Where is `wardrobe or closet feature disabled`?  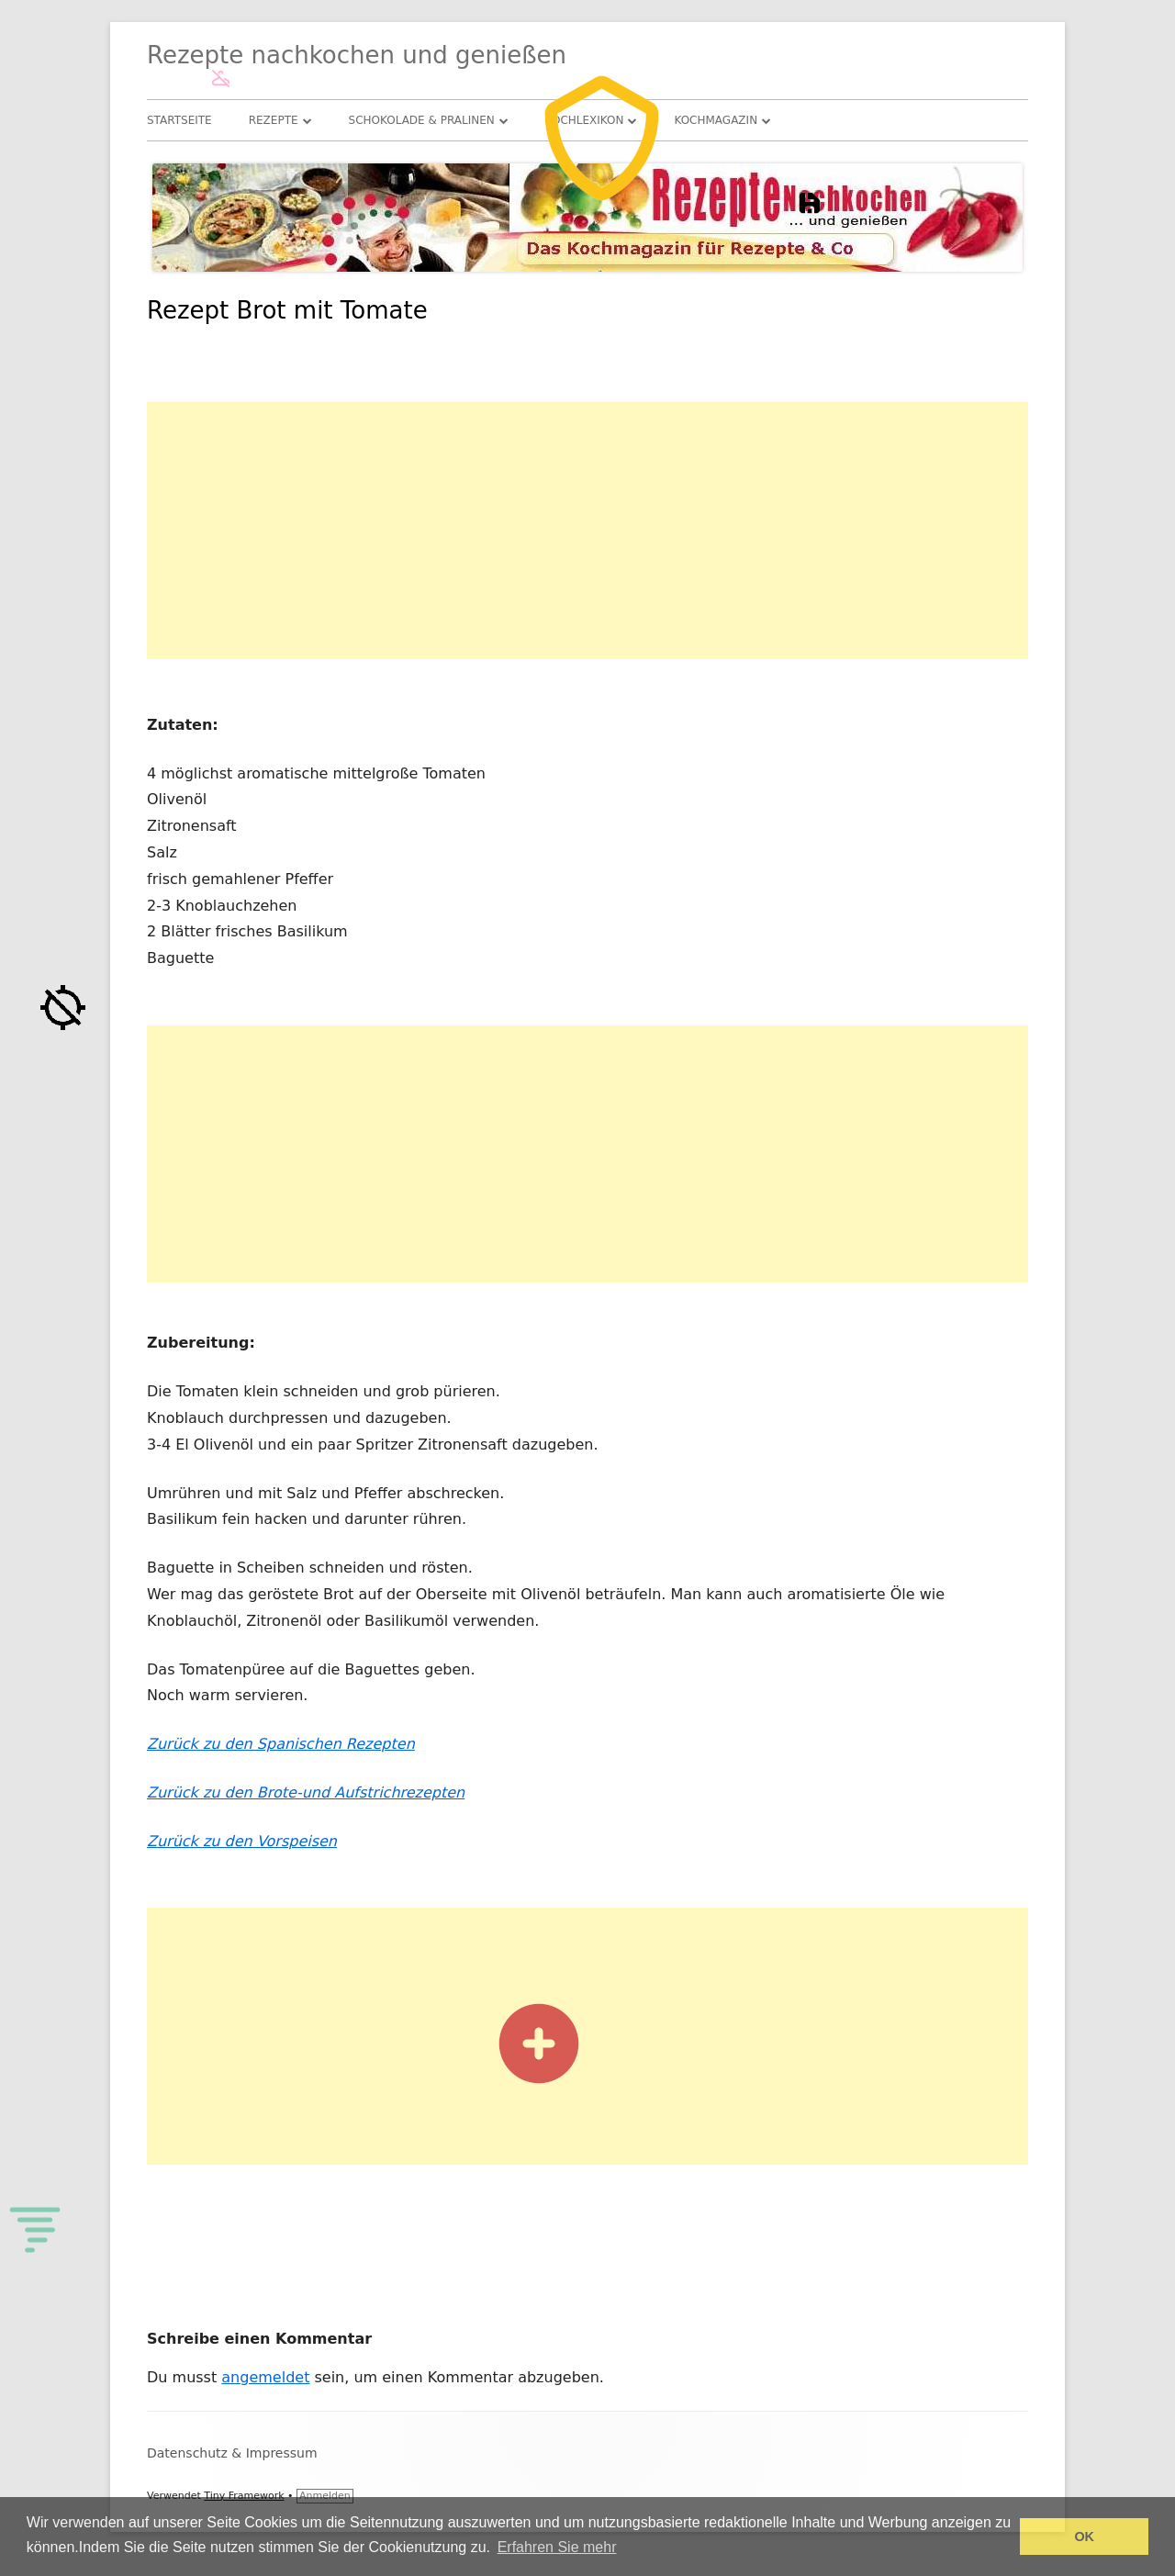 wardrobe or closet feature disabled is located at coordinates (220, 78).